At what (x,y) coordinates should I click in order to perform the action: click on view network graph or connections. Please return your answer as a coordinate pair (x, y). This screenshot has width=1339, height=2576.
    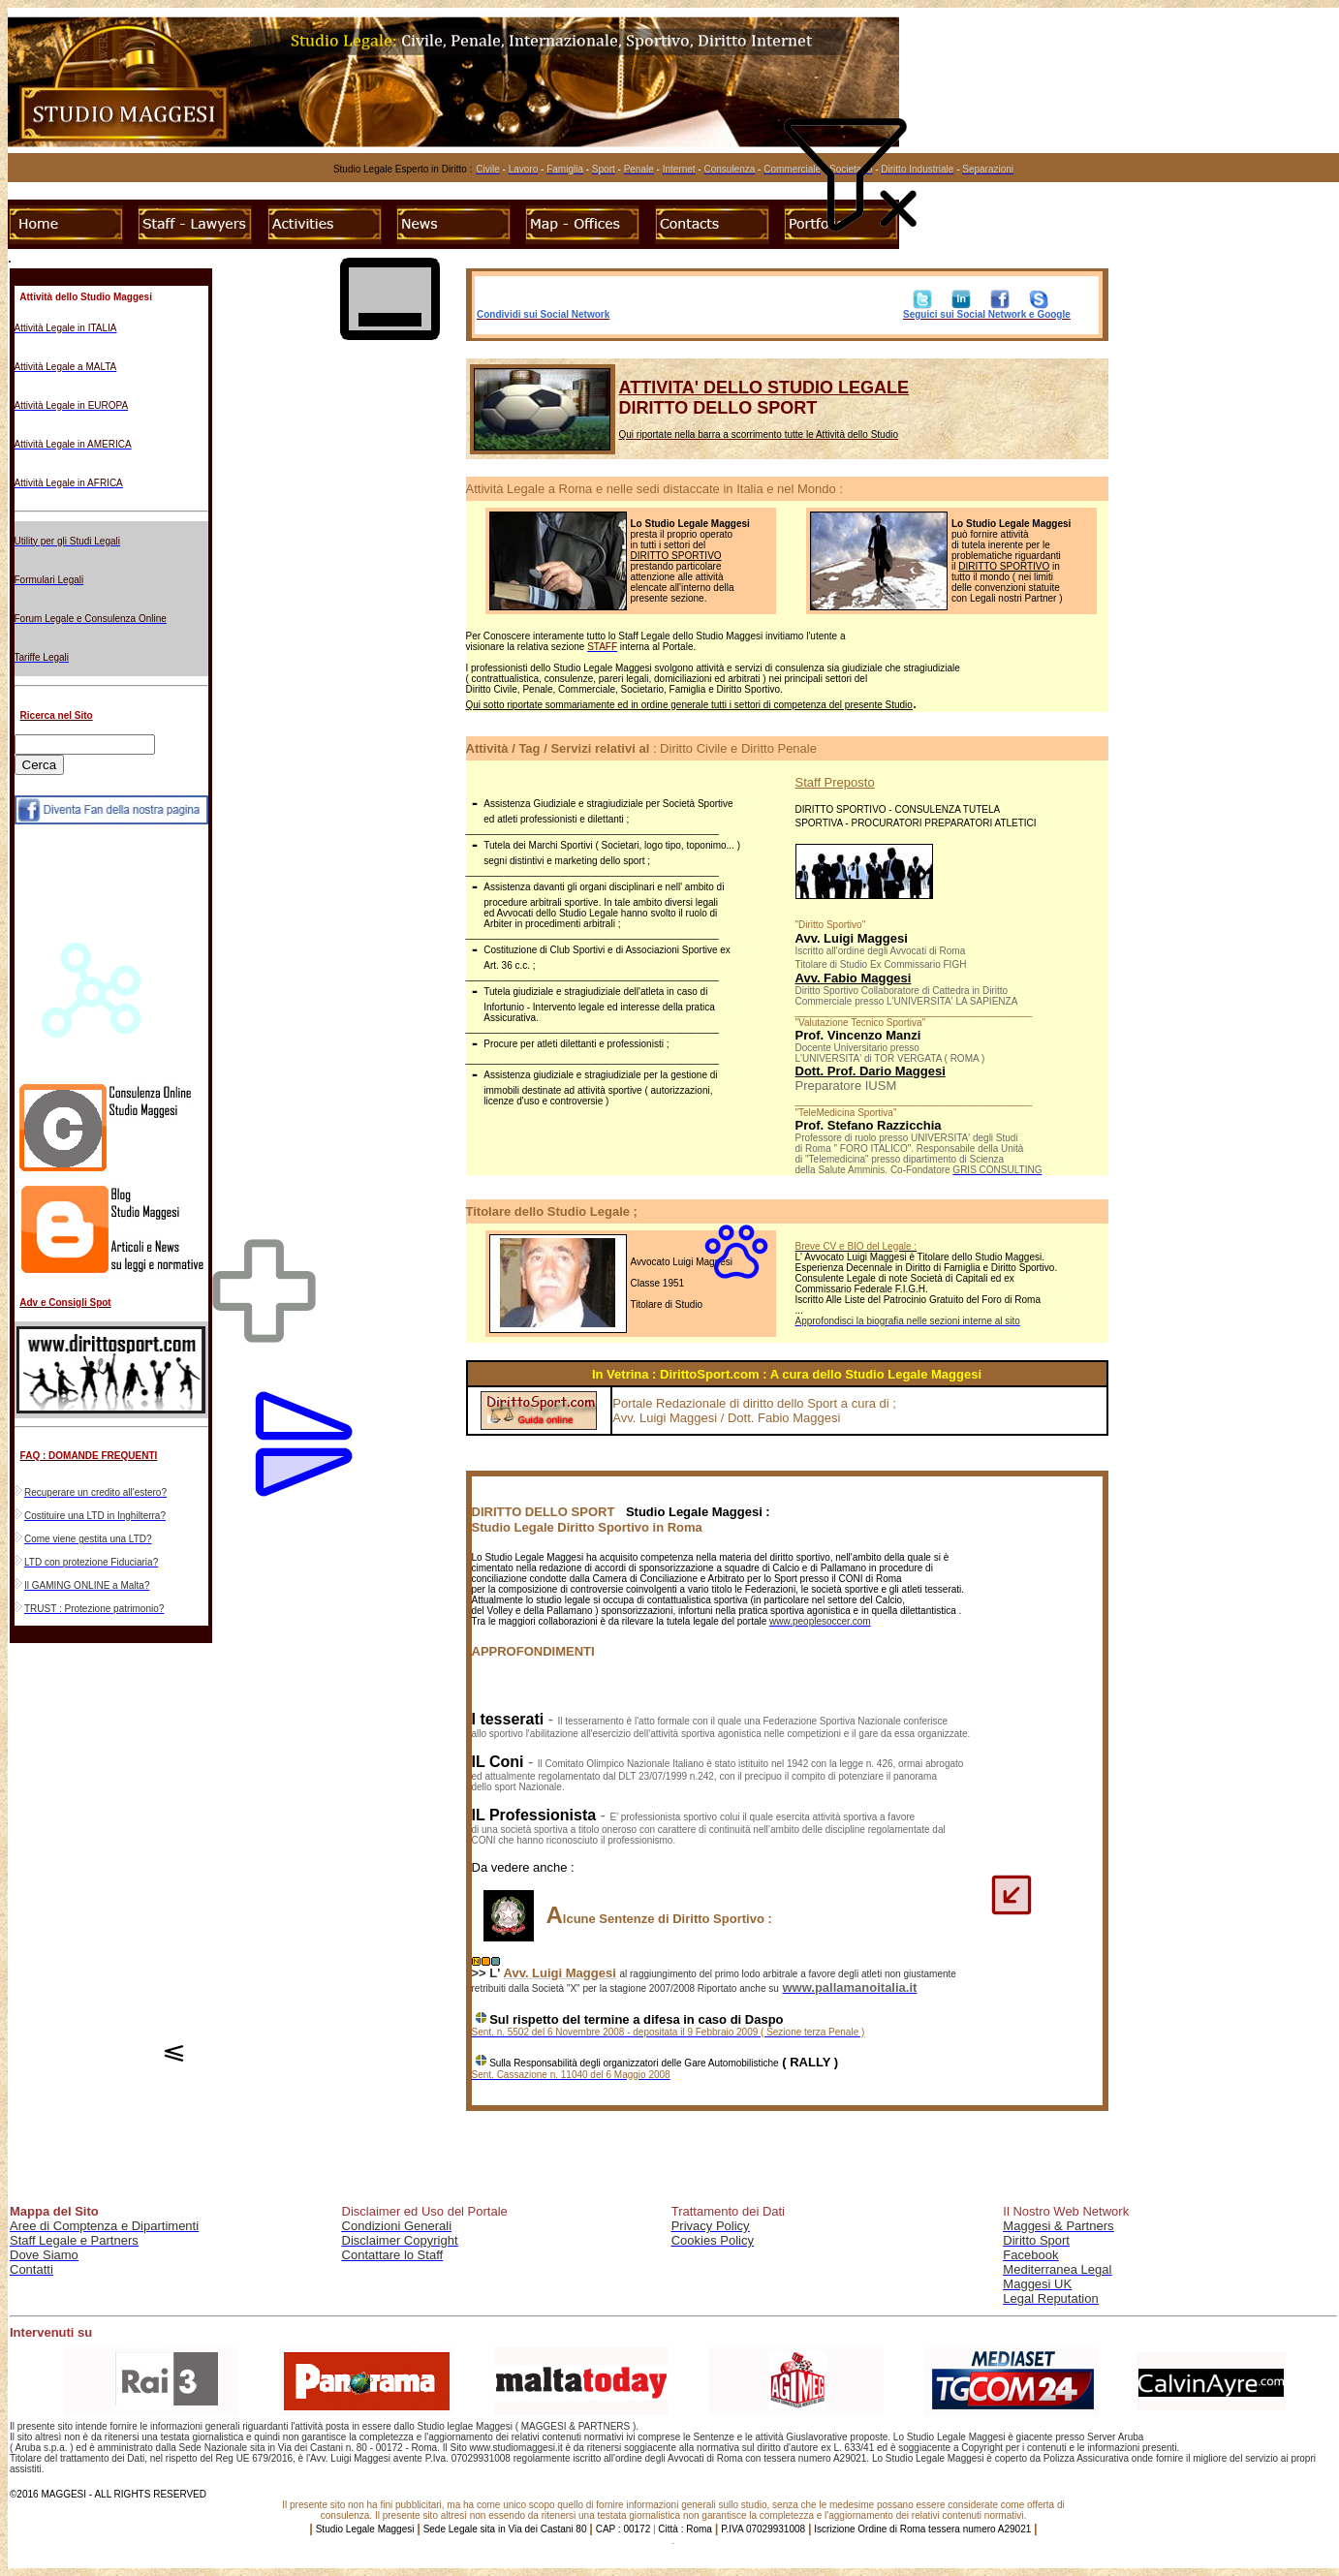
    Looking at the image, I should click on (91, 992).